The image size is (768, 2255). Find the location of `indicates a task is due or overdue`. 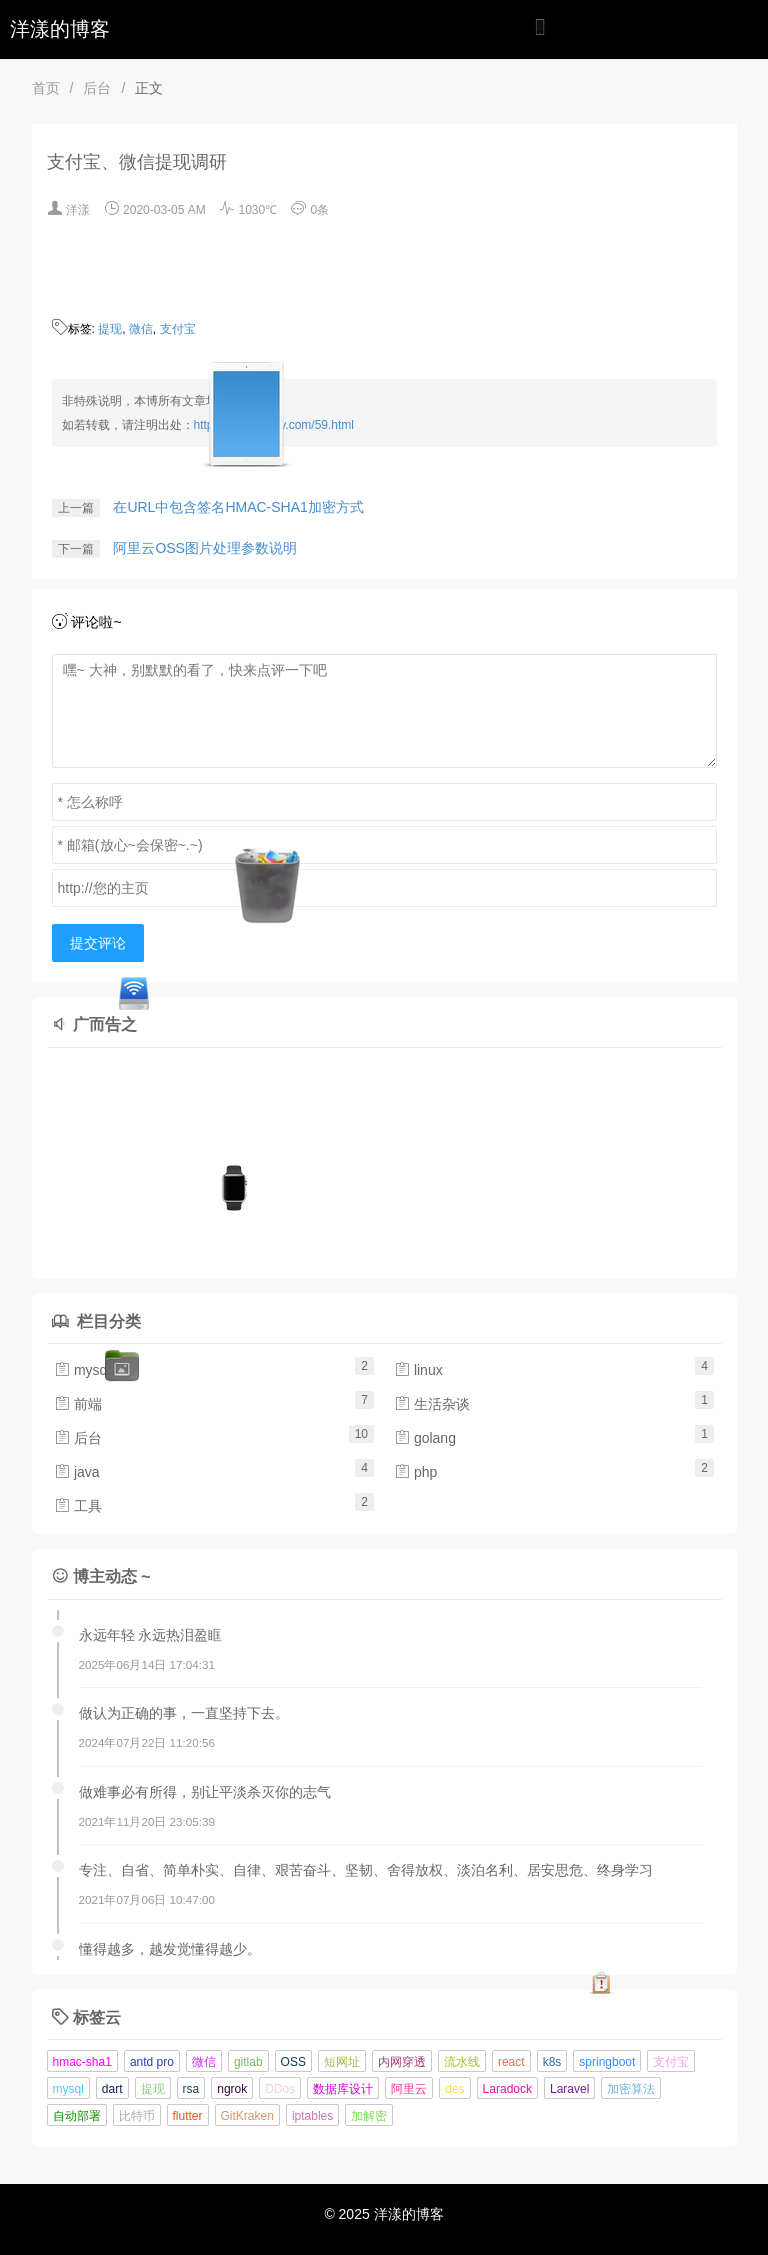

indicates a task is due or overdue is located at coordinates (601, 1983).